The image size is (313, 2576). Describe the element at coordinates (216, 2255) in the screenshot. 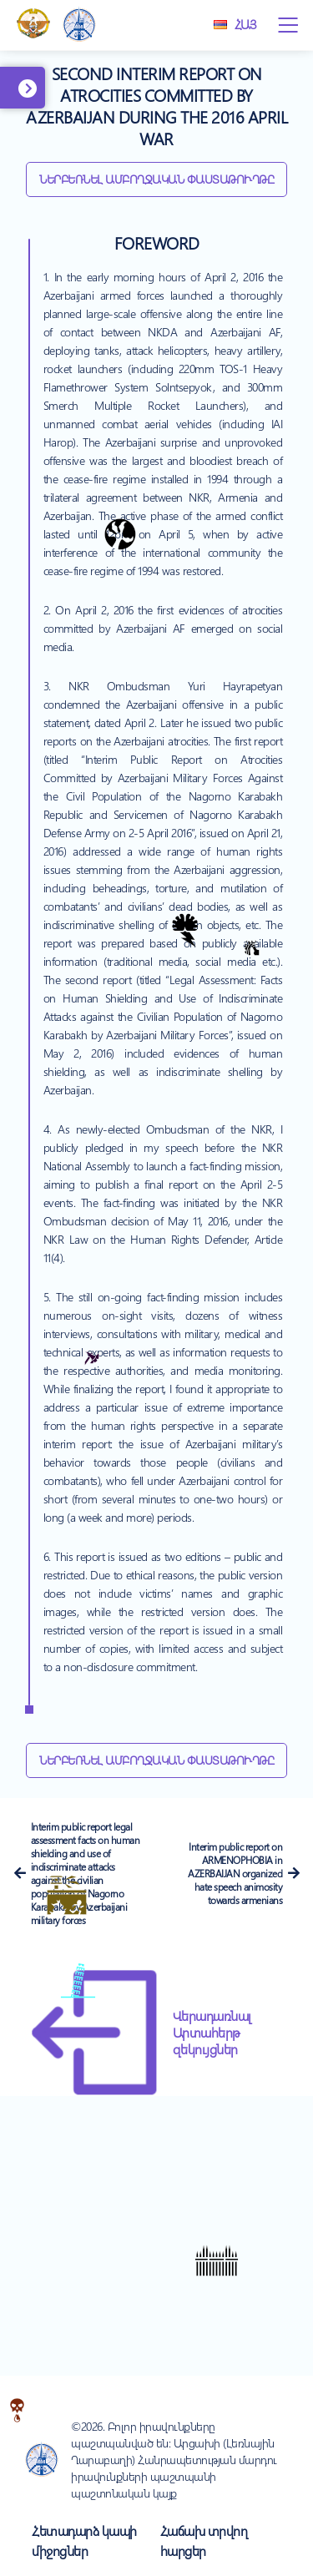

I see `defensive wall or barrier structure in a strategy game` at that location.